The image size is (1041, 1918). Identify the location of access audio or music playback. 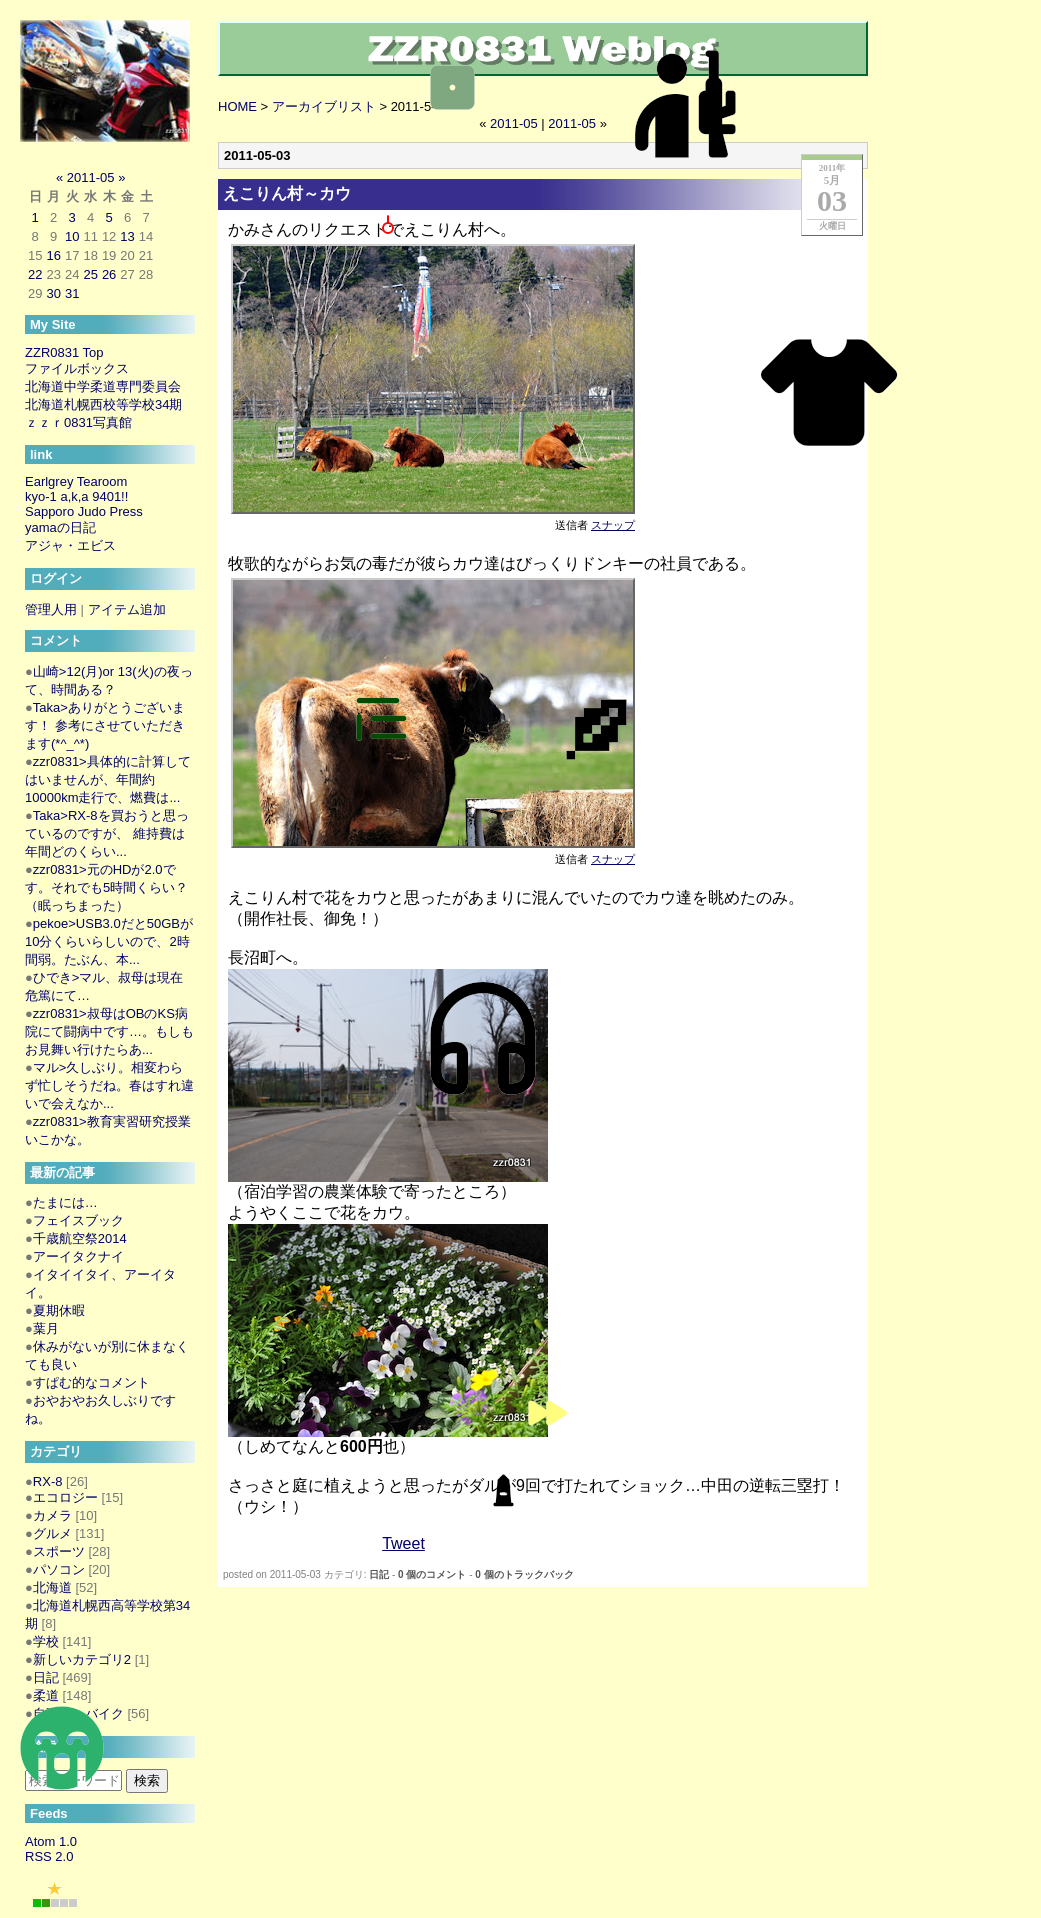
(483, 1042).